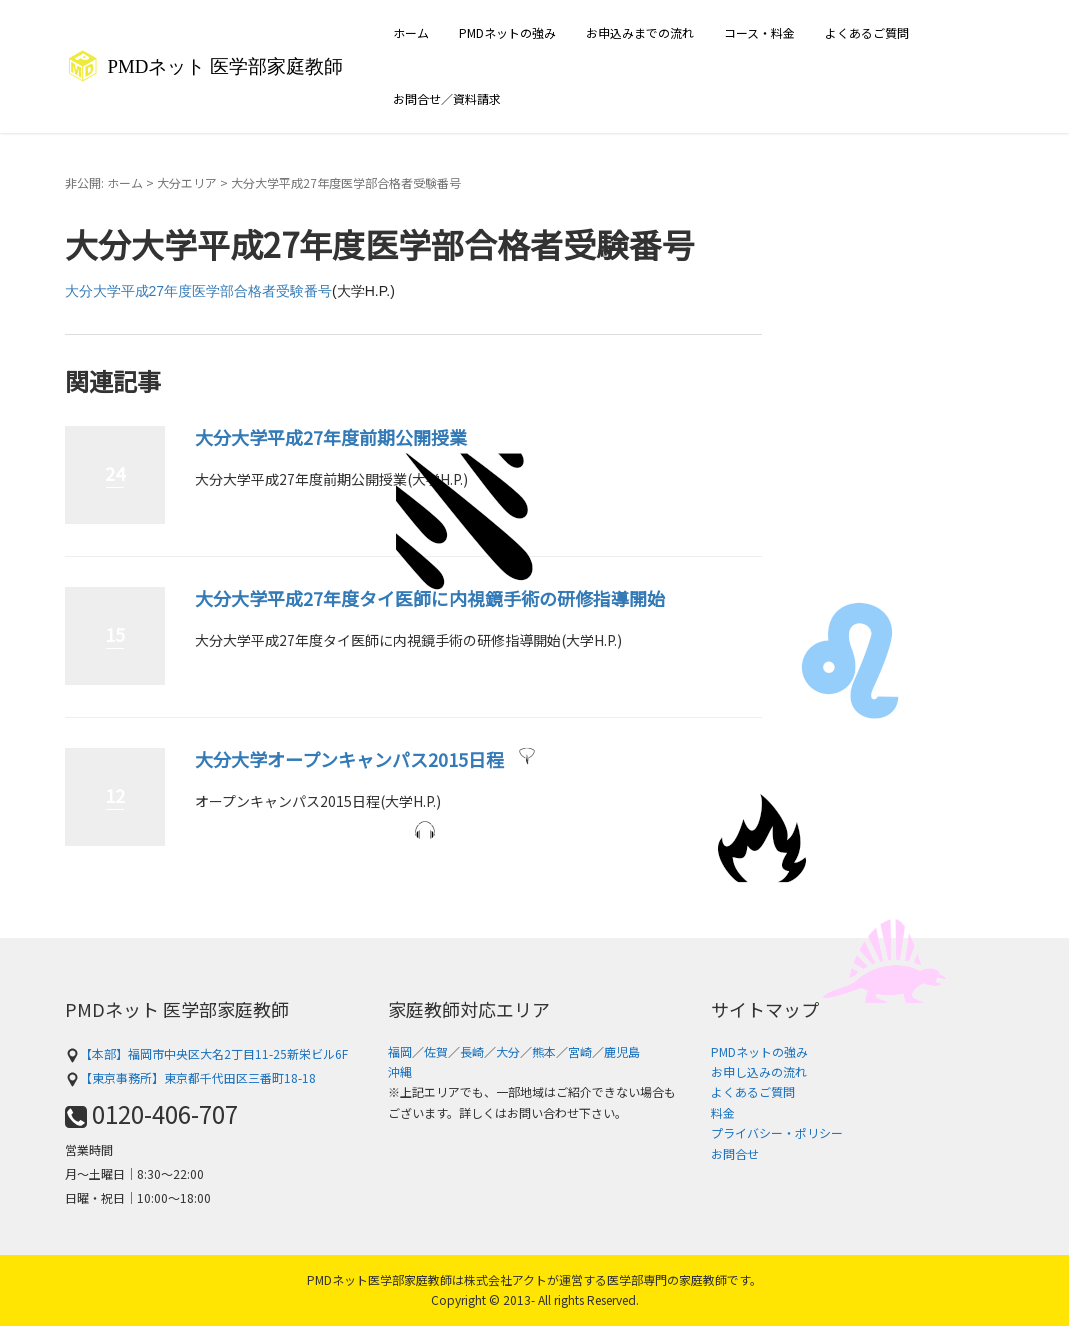 This screenshot has height=1326, width=1069. Describe the element at coordinates (762, 838) in the screenshot. I see `indicates trending or popular content` at that location.